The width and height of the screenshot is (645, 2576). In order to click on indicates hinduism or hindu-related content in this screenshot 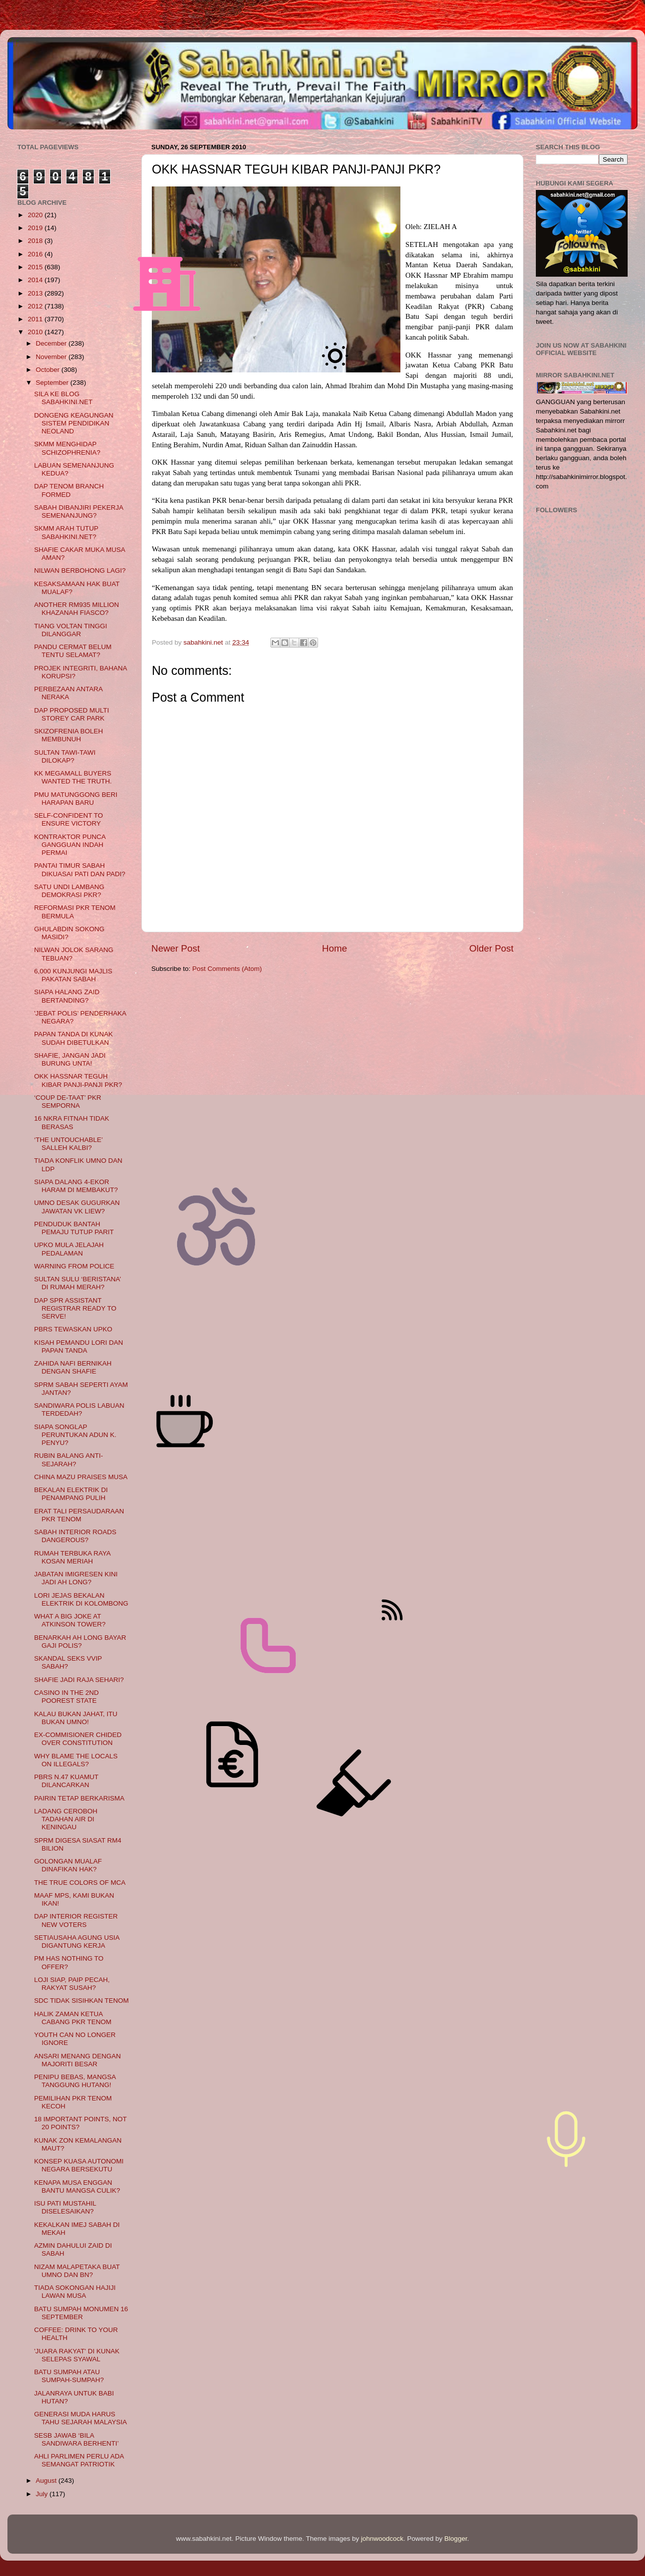, I will do `click(216, 1226)`.